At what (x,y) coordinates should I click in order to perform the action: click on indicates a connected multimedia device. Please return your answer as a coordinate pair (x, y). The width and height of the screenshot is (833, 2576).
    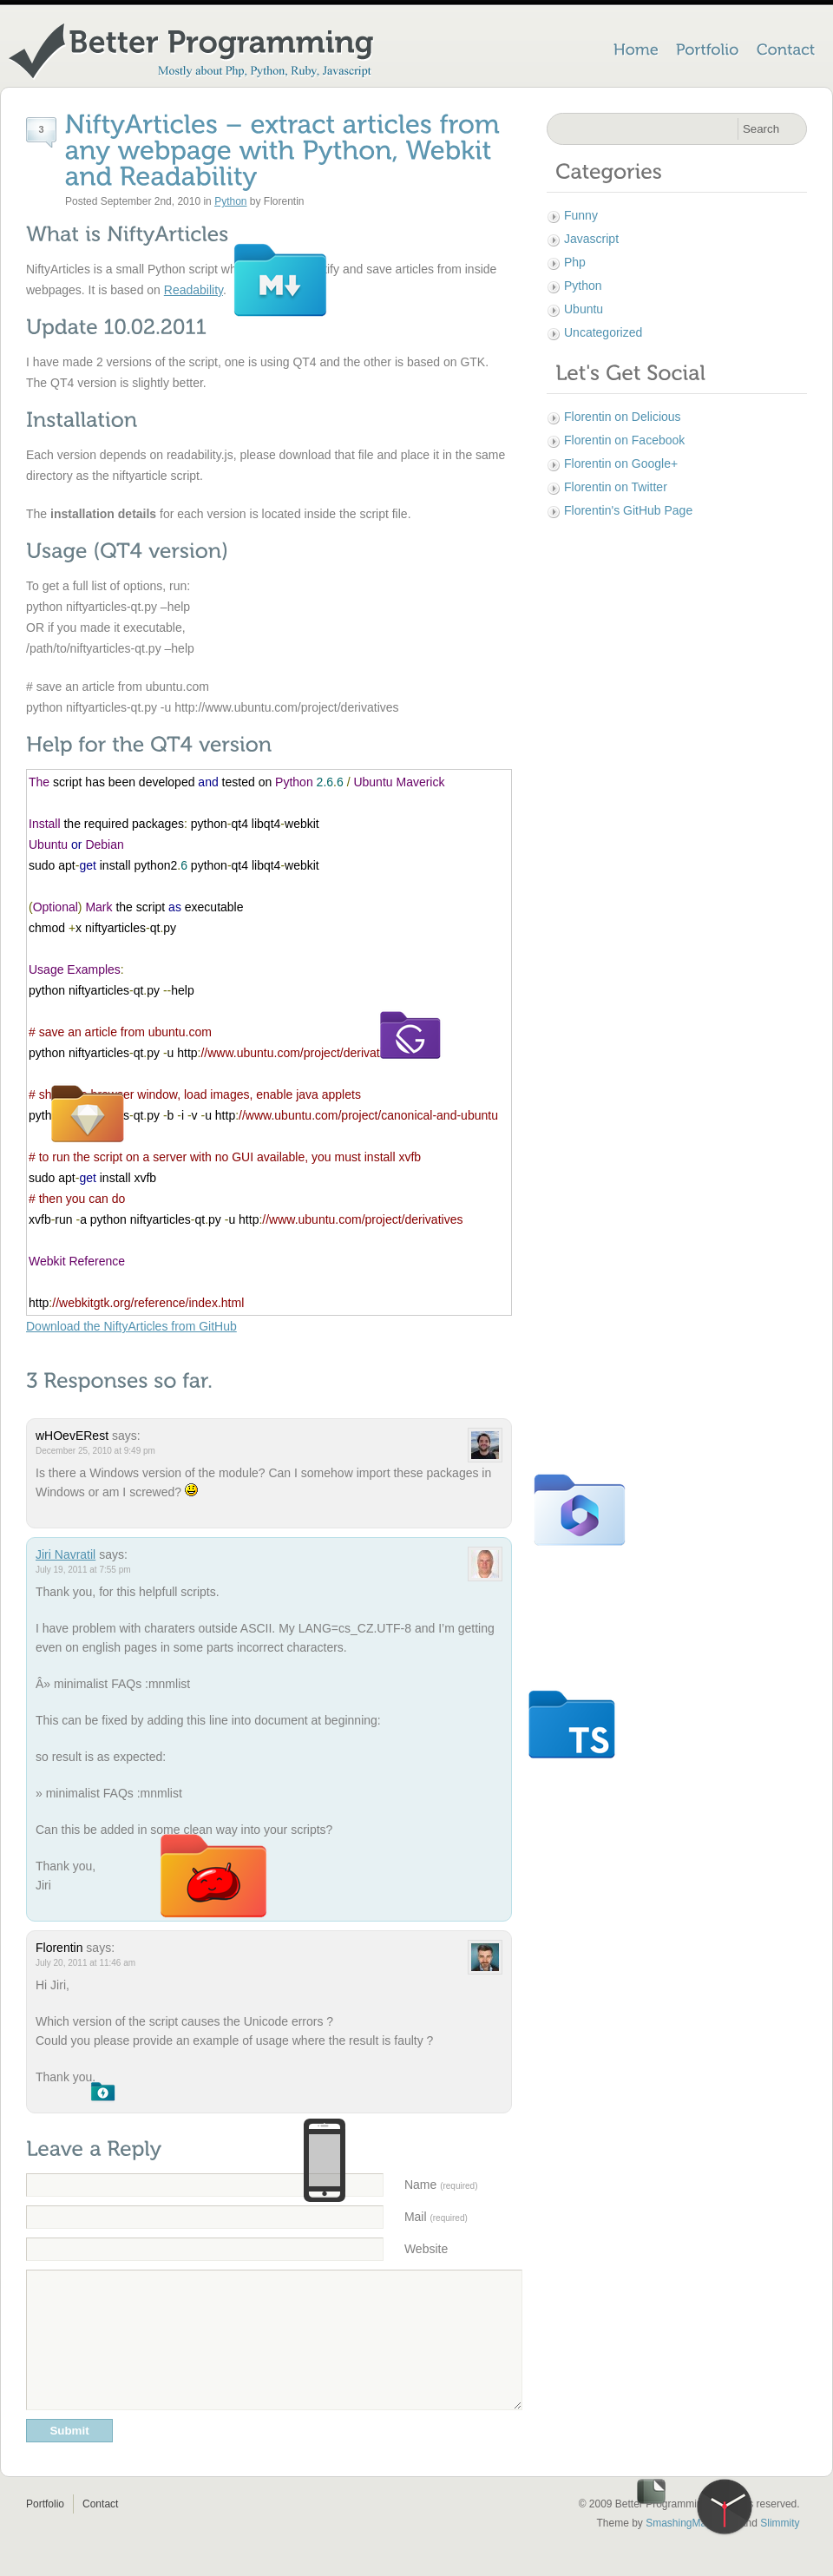
    Looking at the image, I should click on (325, 2160).